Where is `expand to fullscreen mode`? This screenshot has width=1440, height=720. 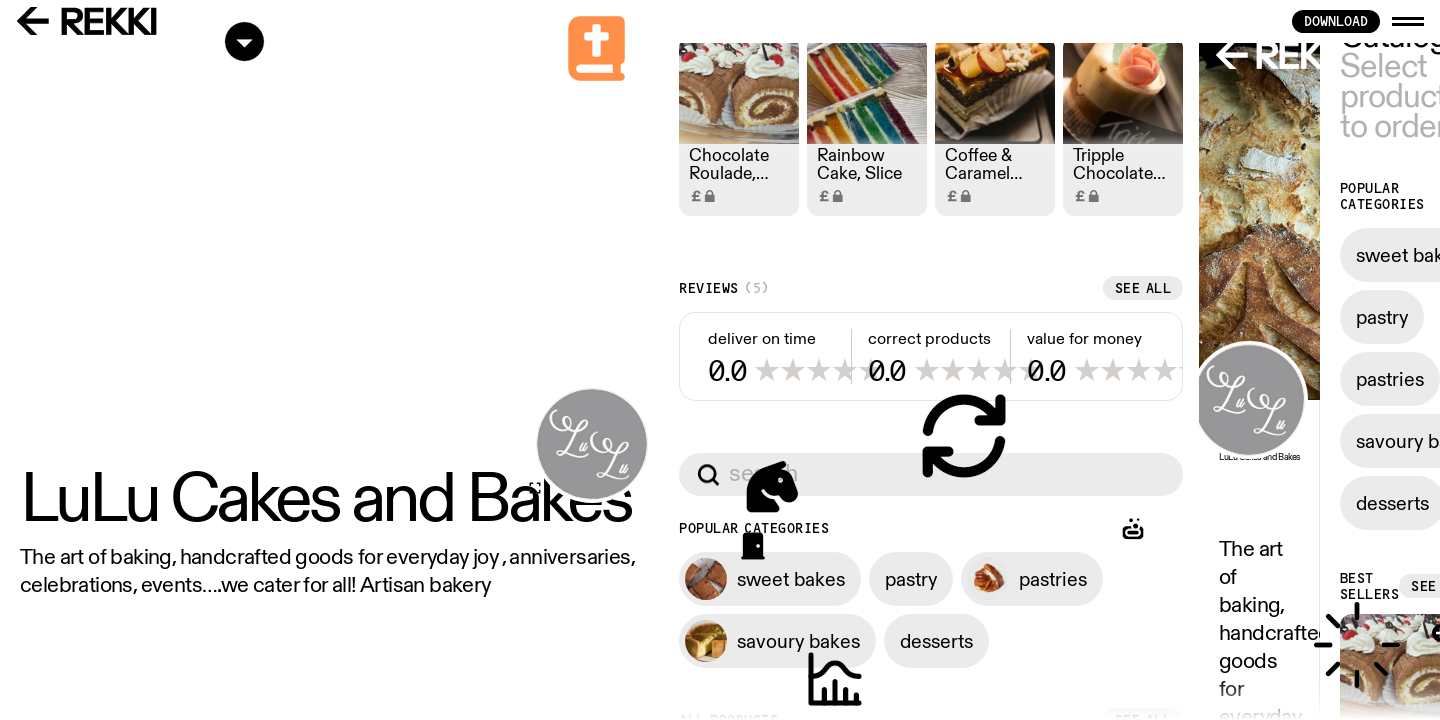
expand to fullscreen mode is located at coordinates (535, 488).